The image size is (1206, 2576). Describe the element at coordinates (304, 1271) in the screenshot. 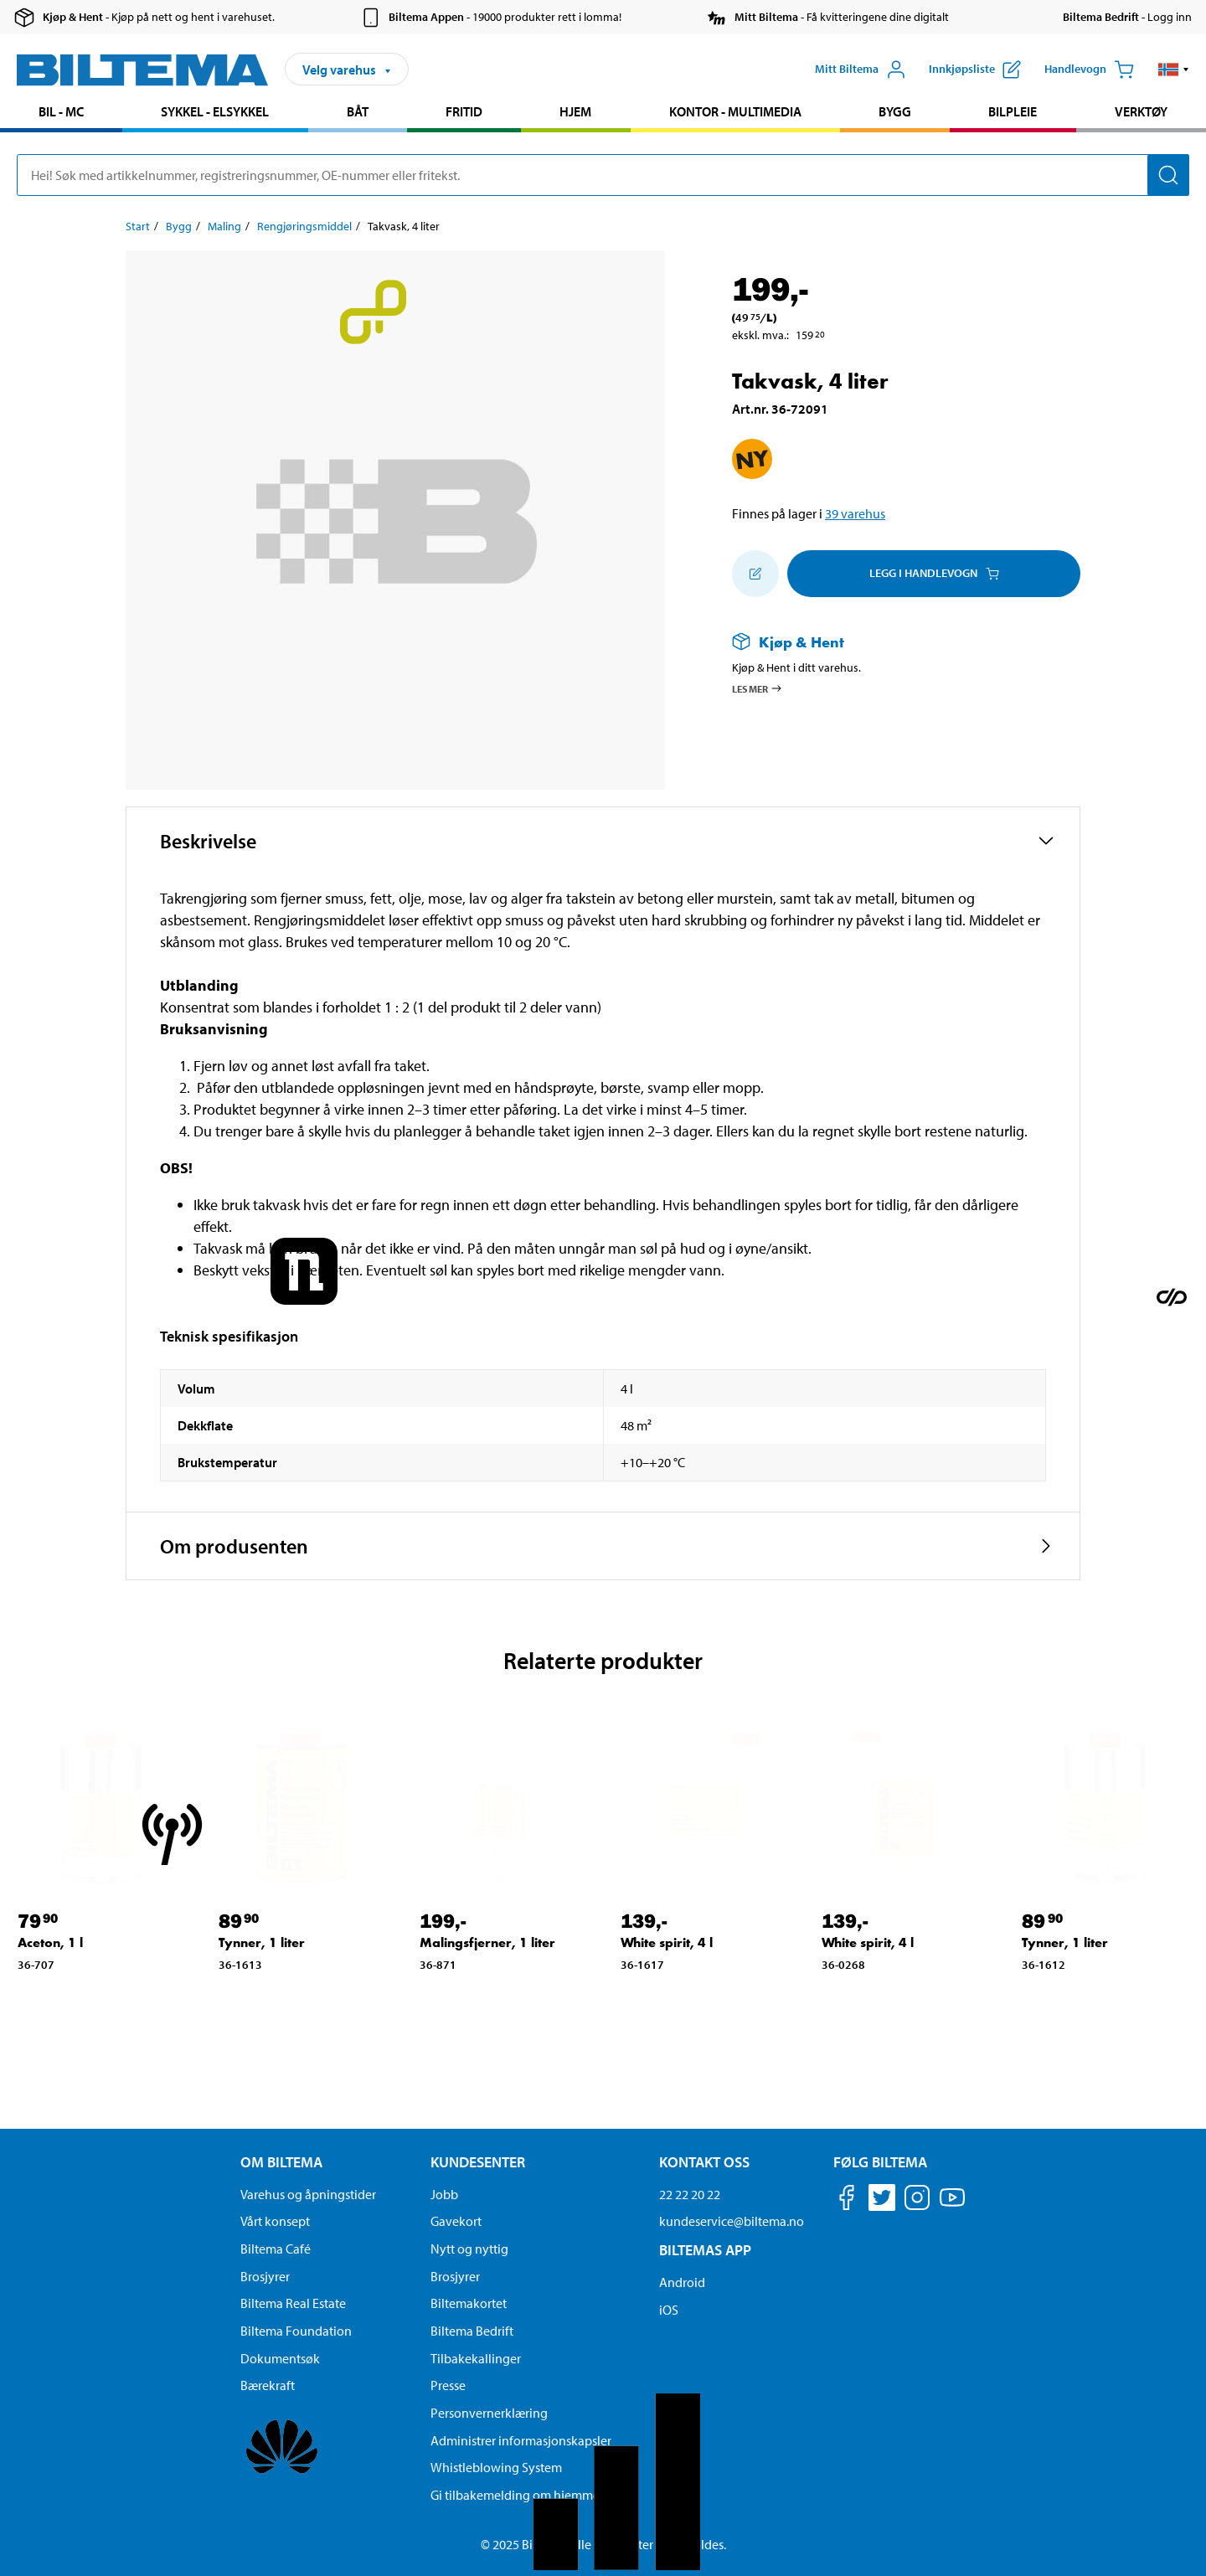

I see `netcup web hosting service logo` at that location.